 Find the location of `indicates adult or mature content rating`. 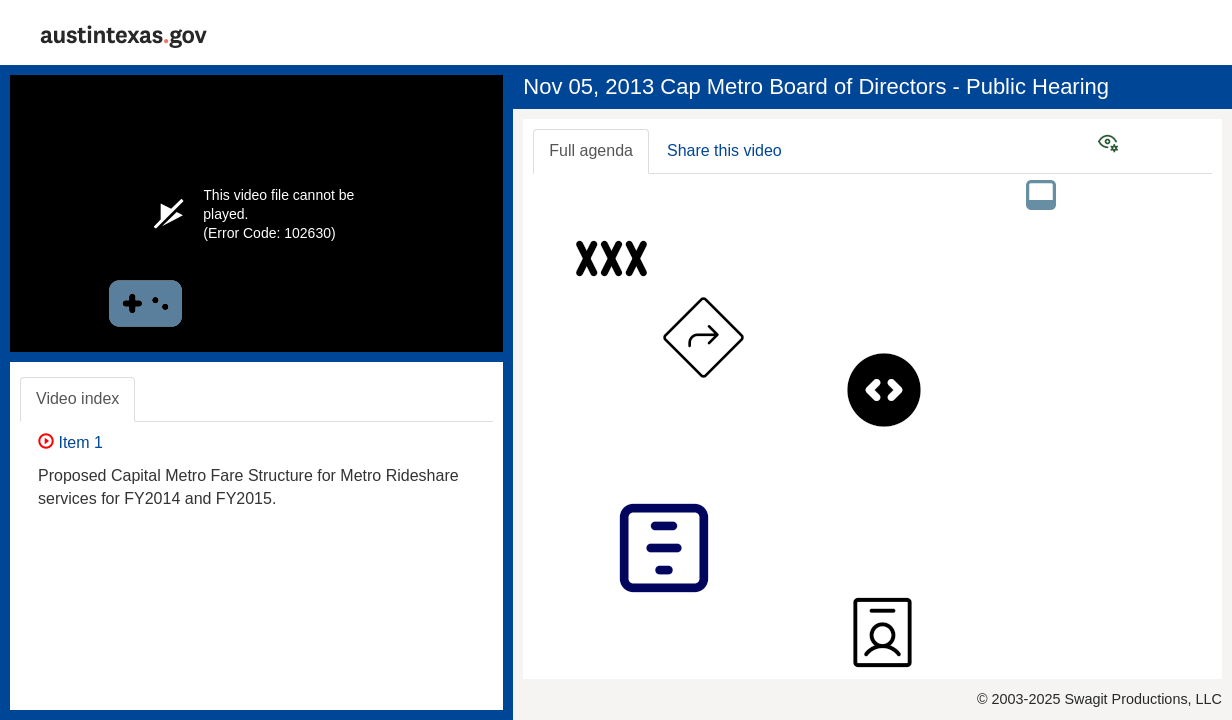

indicates adult or mature content rating is located at coordinates (611, 258).